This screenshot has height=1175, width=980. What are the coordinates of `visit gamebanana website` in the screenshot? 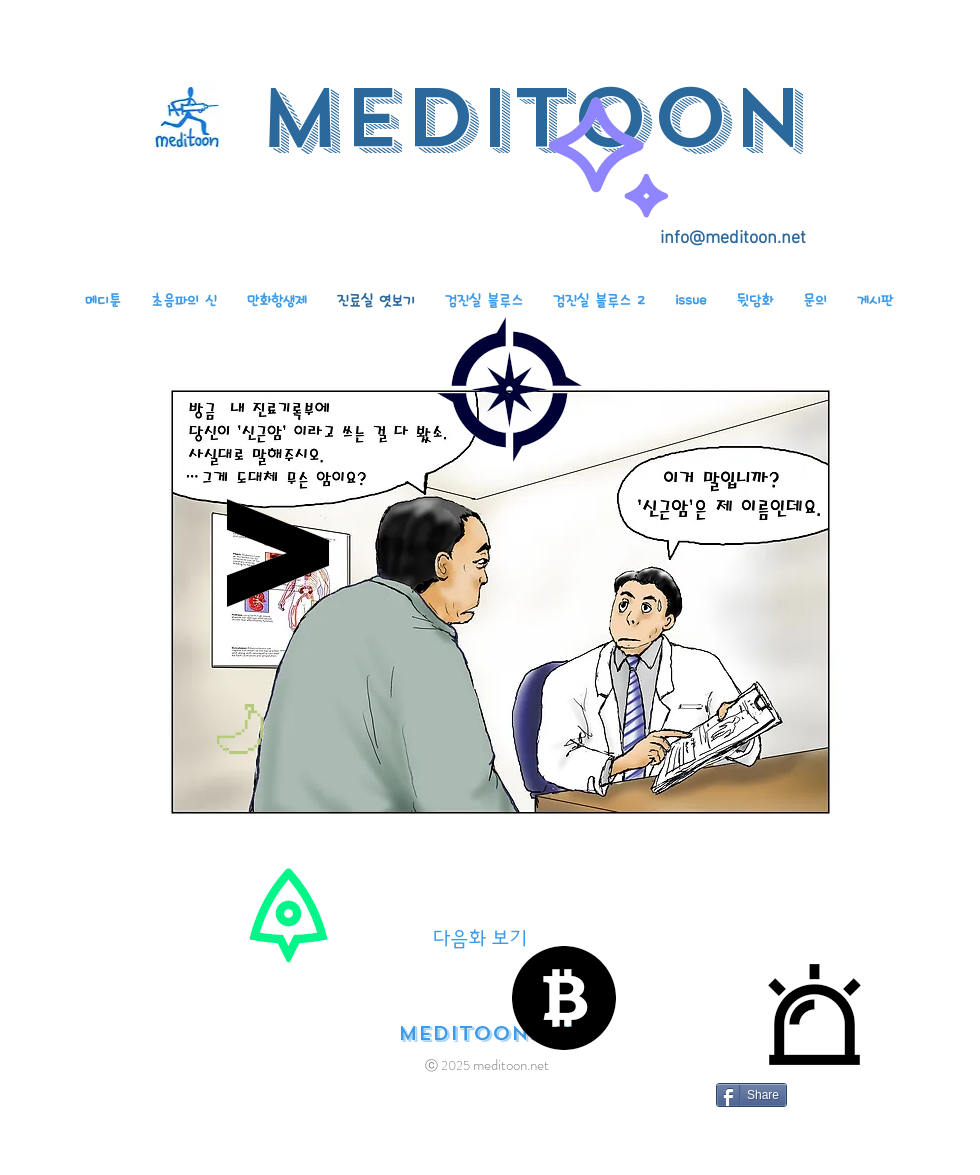 It's located at (240, 729).